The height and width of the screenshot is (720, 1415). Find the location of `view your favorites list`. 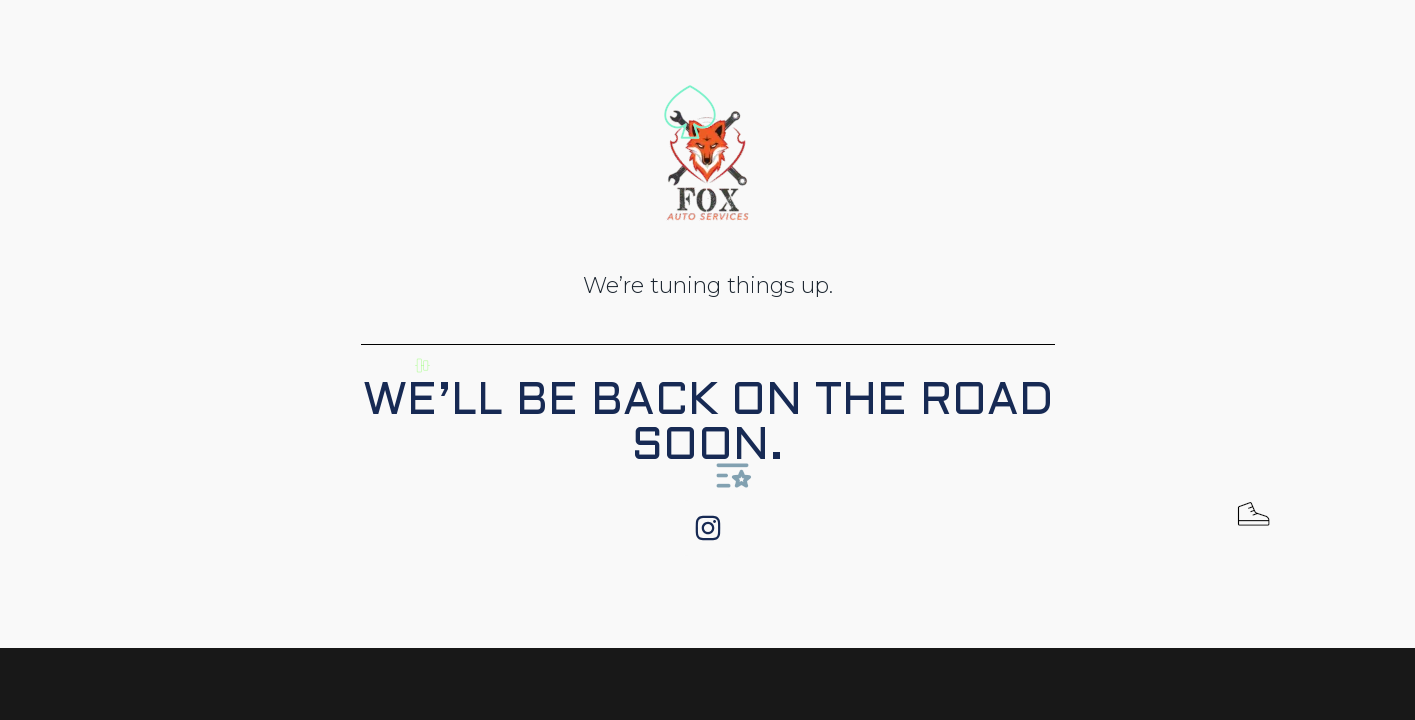

view your favorites list is located at coordinates (732, 475).